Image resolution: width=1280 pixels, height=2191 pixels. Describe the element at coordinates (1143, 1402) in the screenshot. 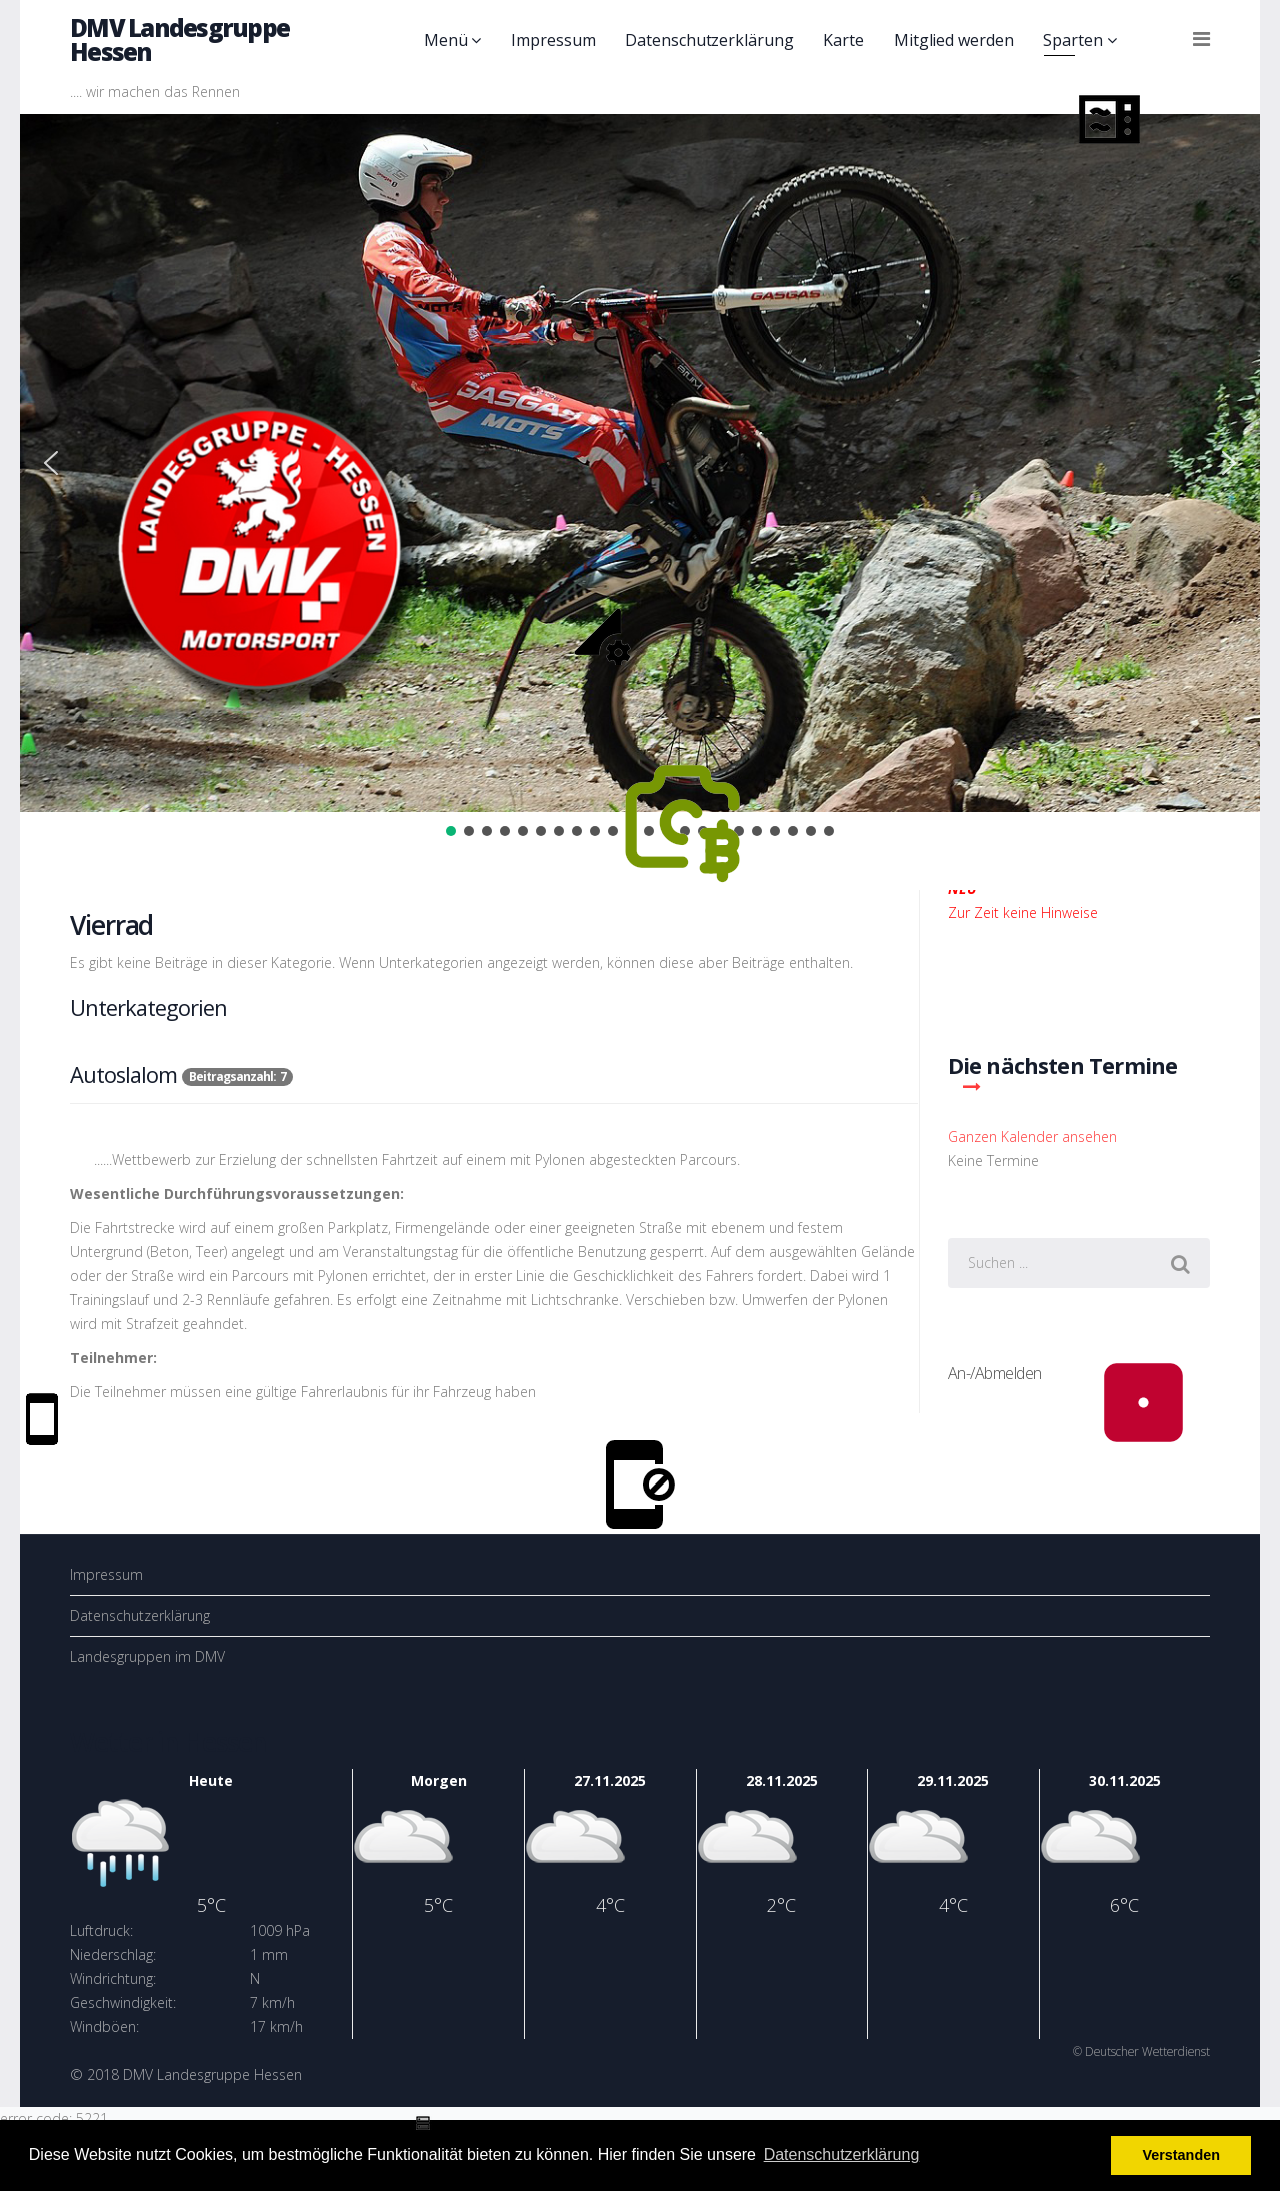

I see `indicates a roll result of one` at that location.